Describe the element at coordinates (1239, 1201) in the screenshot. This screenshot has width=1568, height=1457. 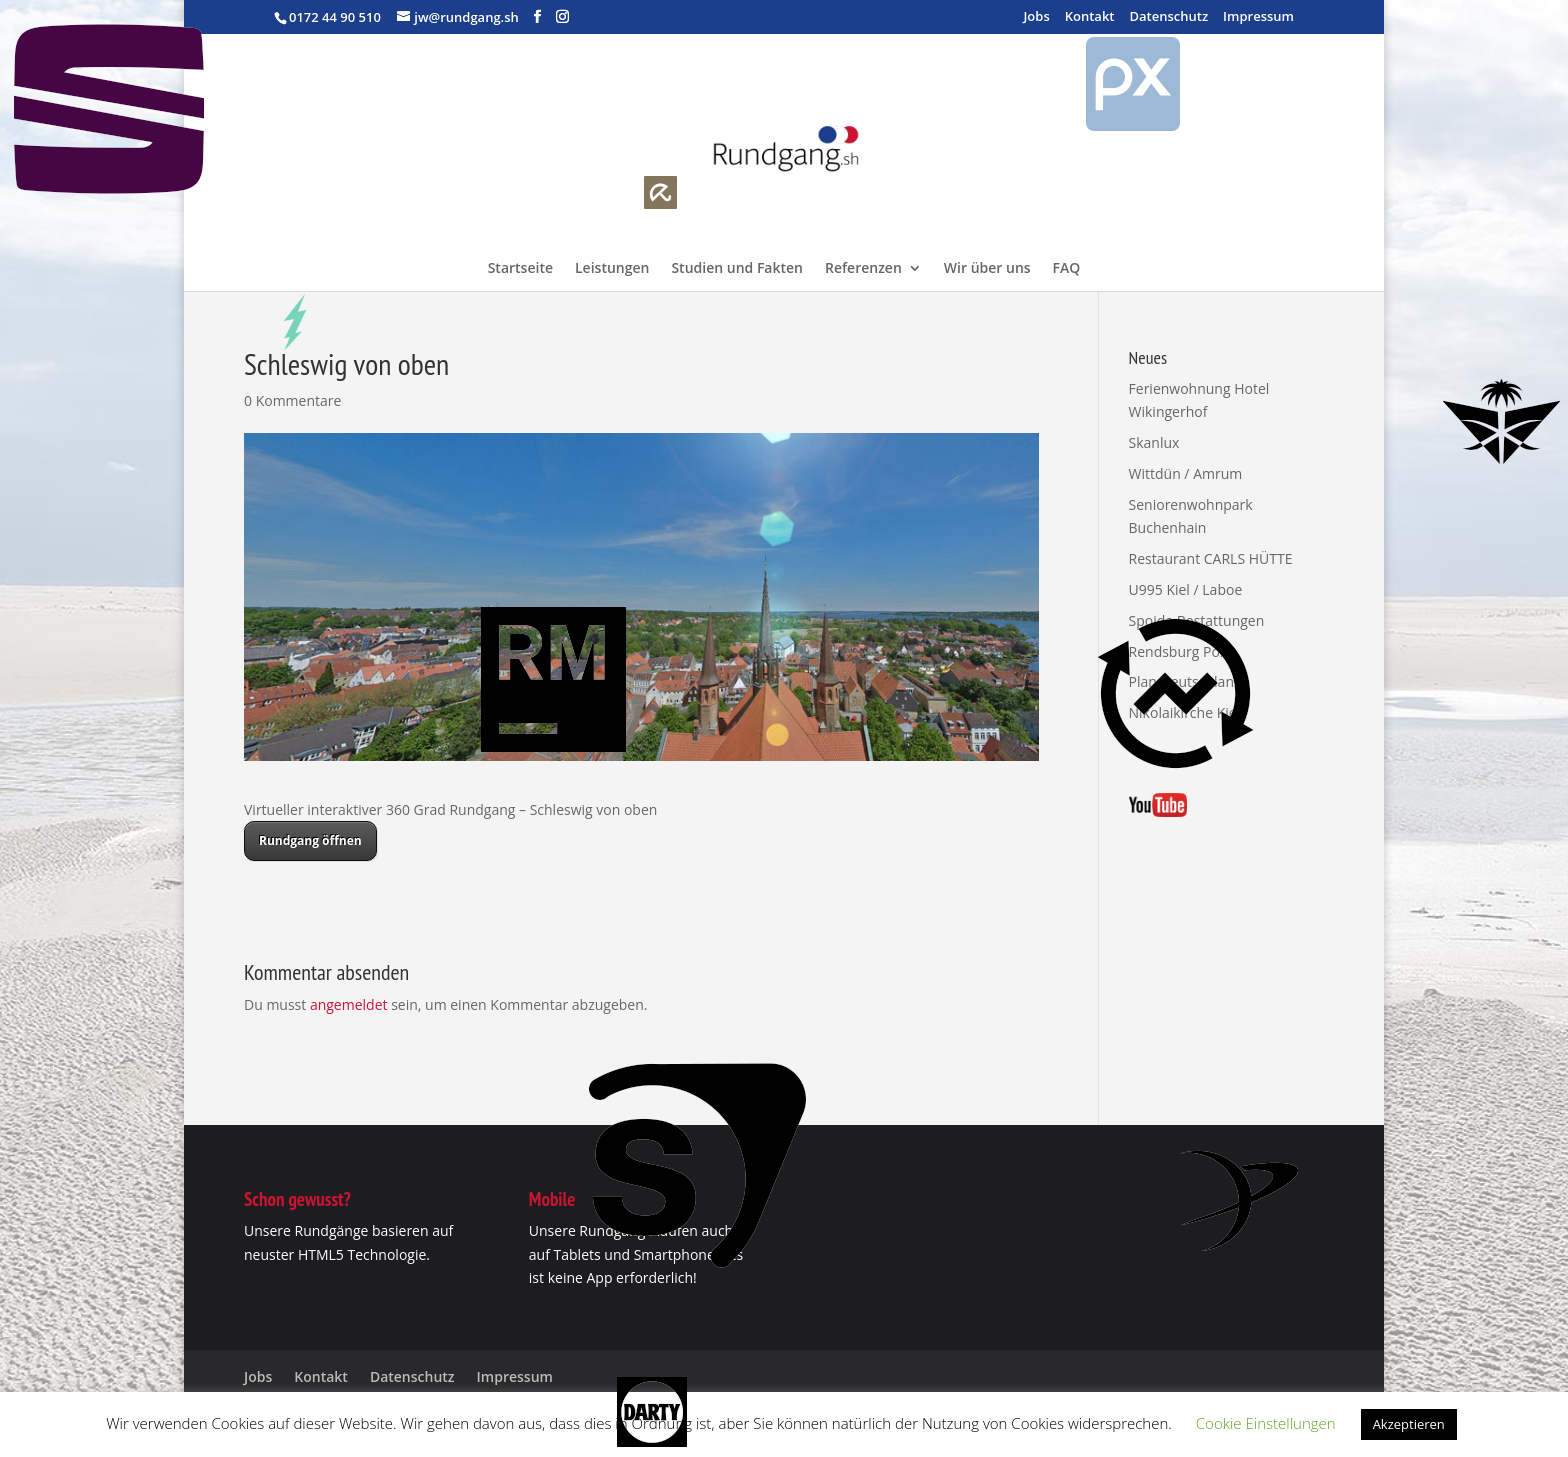
I see `visit The Planetary Society website` at that location.